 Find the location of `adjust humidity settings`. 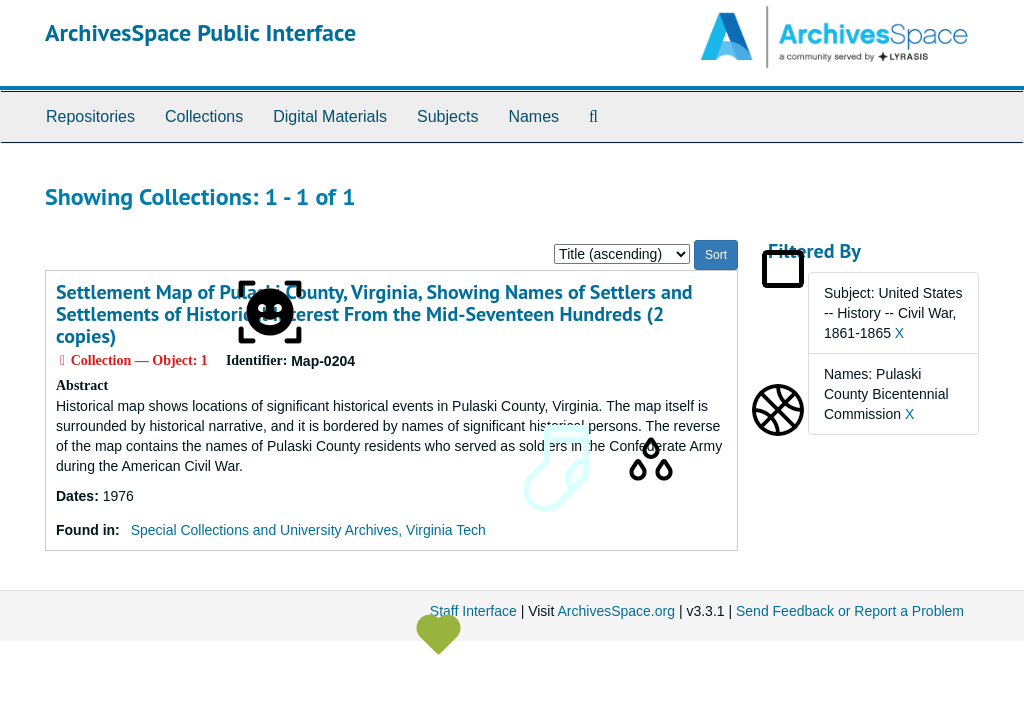

adjust humidity settings is located at coordinates (651, 459).